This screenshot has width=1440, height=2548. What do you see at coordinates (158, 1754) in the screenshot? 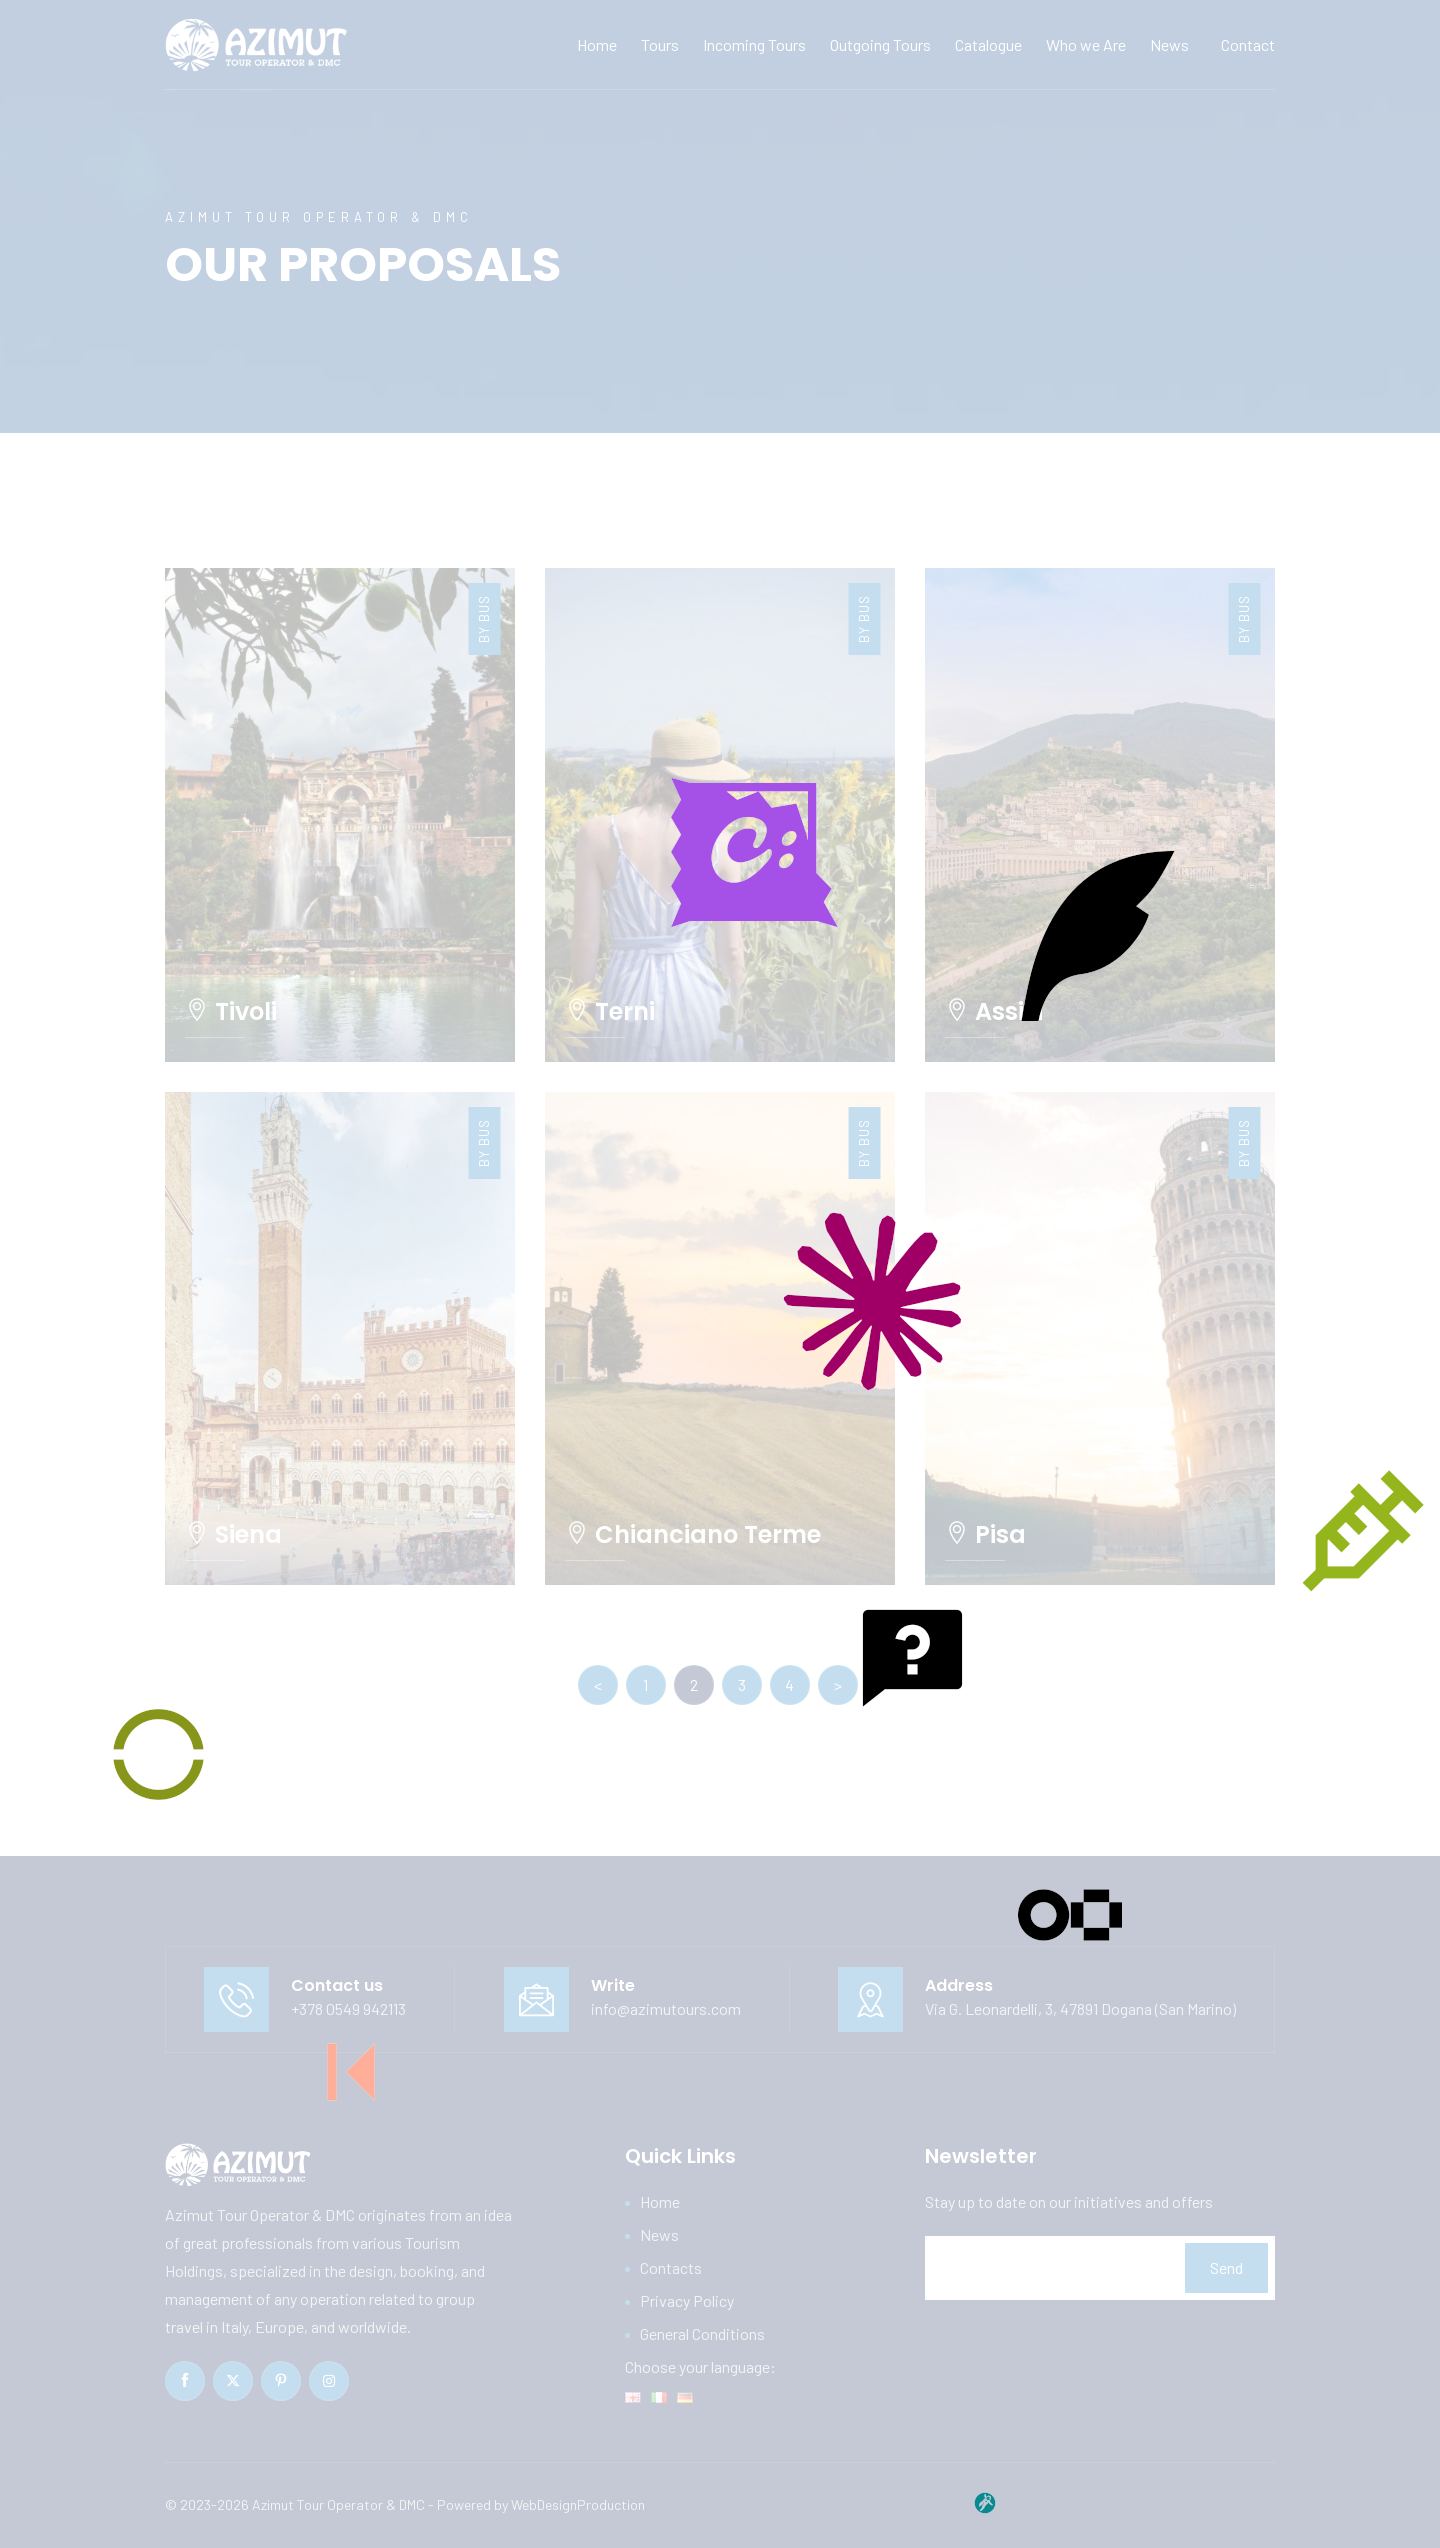
I see `indicates content is loading` at bounding box center [158, 1754].